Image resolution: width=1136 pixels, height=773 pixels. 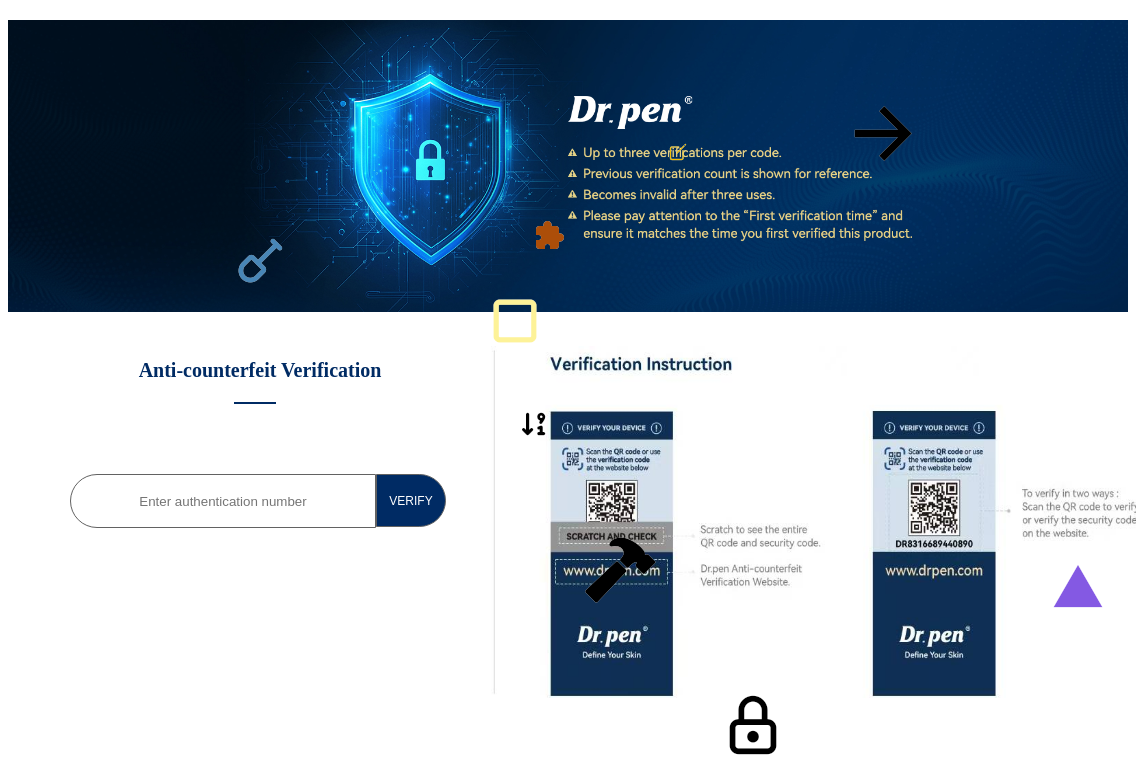 What do you see at coordinates (678, 152) in the screenshot?
I see `create or compose new content` at bounding box center [678, 152].